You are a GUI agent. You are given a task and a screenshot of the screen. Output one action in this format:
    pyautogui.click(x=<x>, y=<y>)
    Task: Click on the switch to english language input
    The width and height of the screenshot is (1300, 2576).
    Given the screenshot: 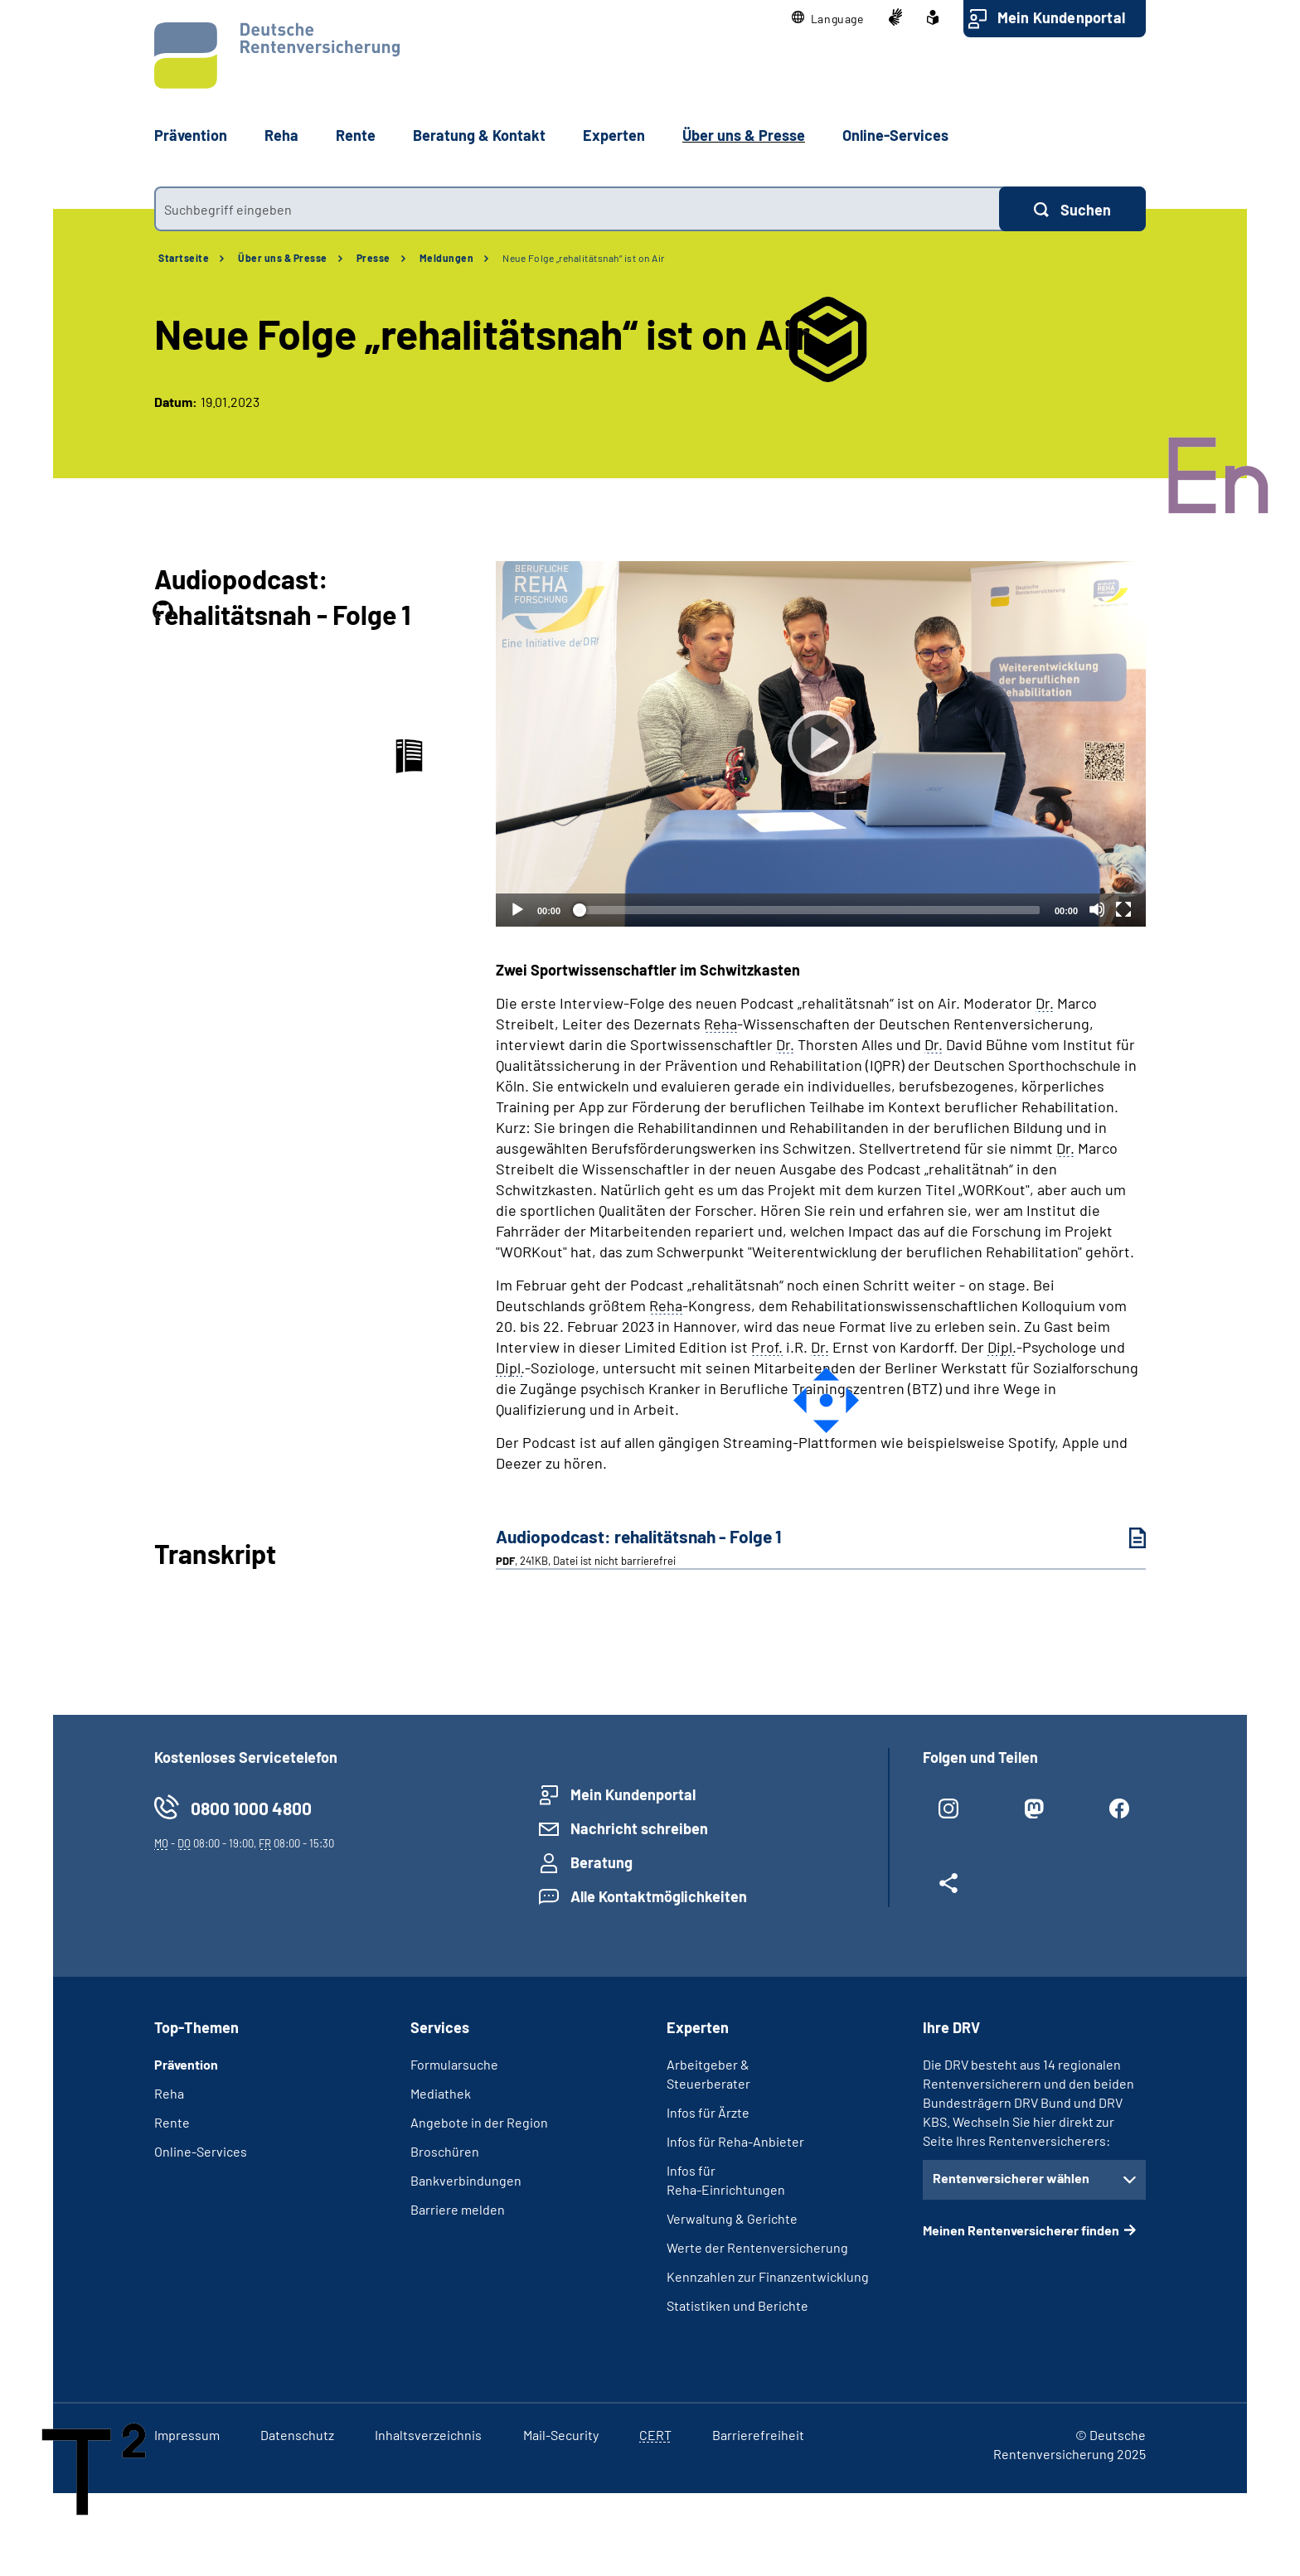 What is the action you would take?
    pyautogui.click(x=1215, y=475)
    